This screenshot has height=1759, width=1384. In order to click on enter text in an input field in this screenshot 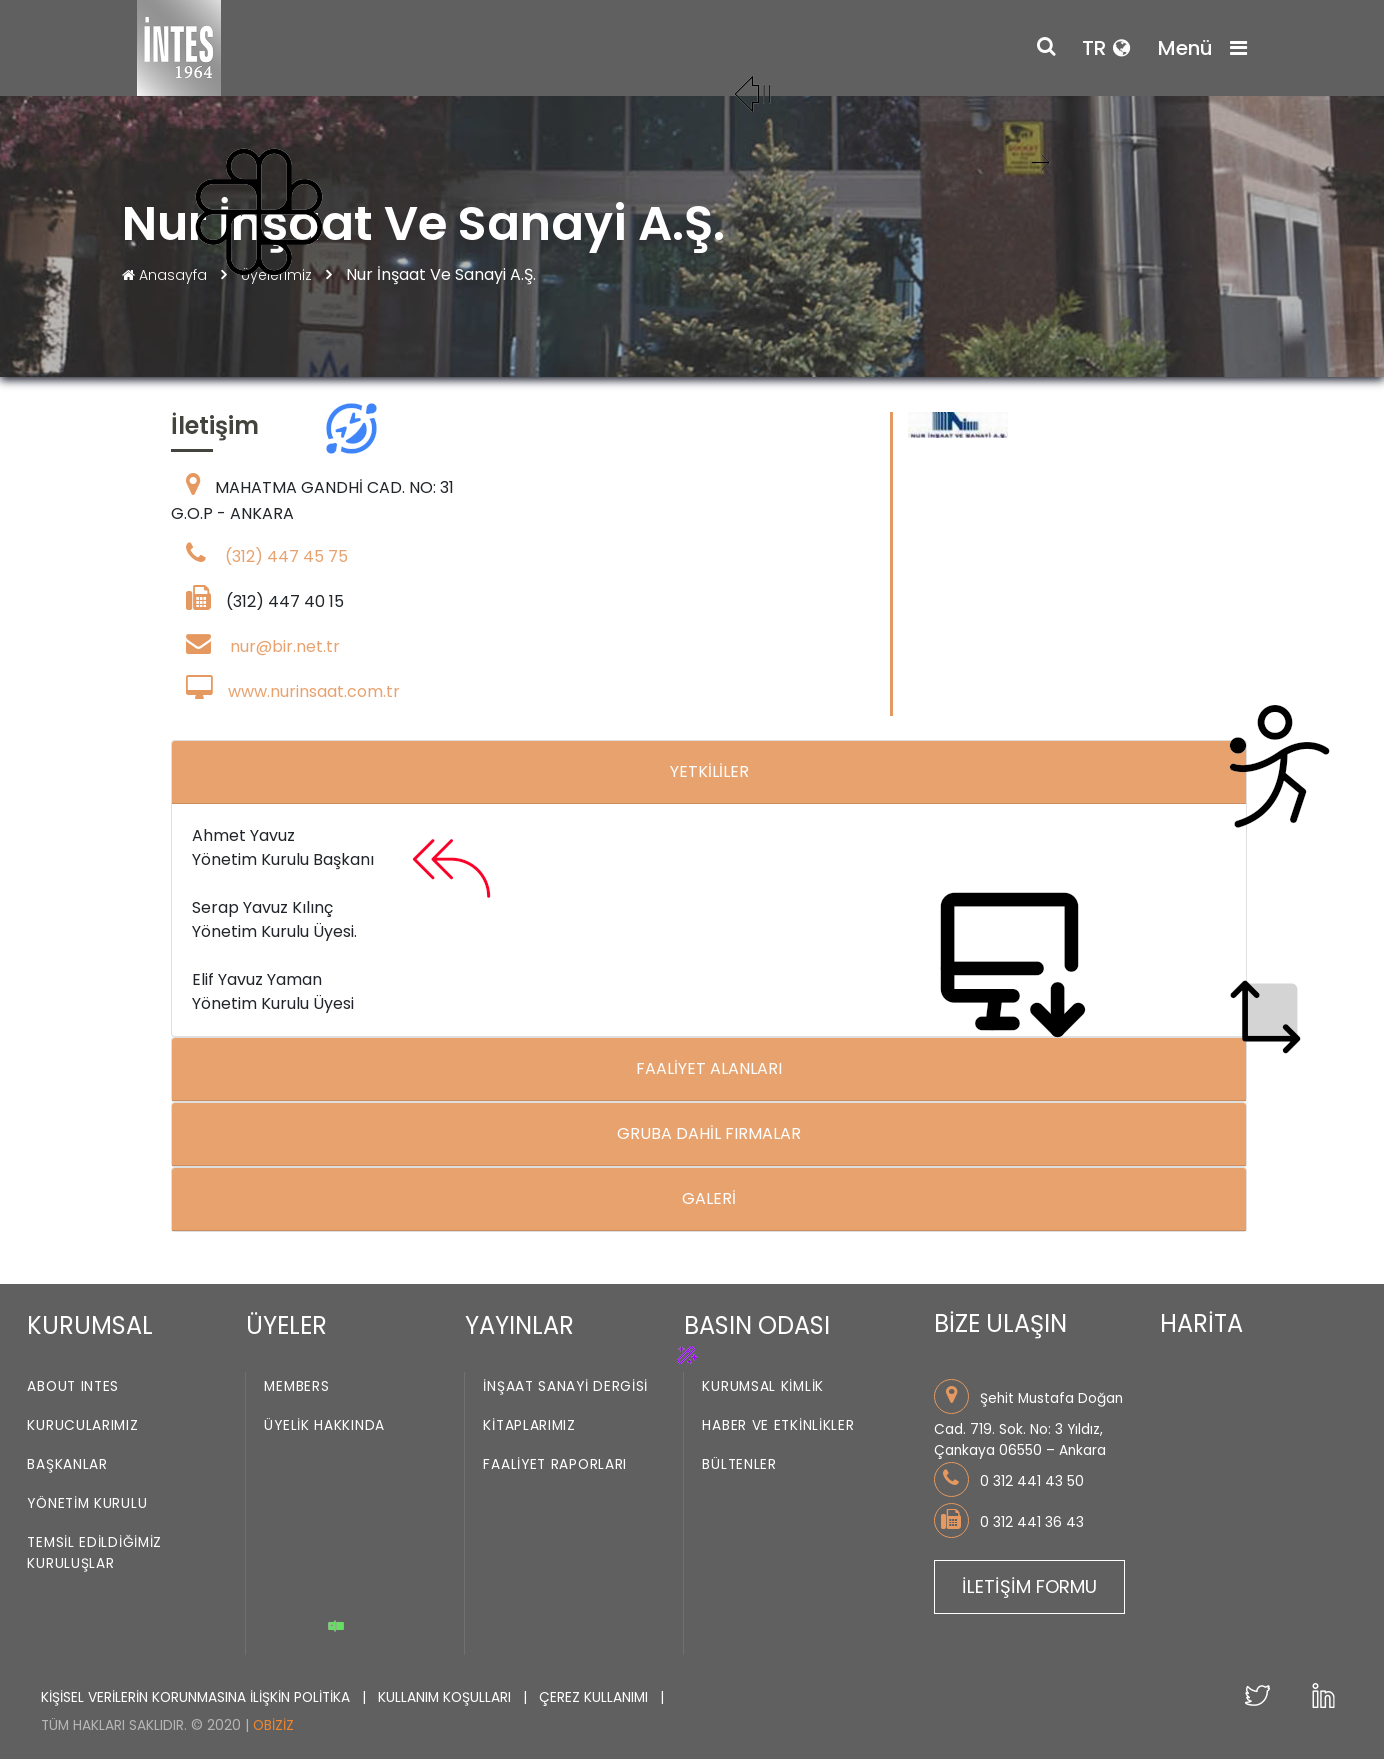, I will do `click(336, 1626)`.